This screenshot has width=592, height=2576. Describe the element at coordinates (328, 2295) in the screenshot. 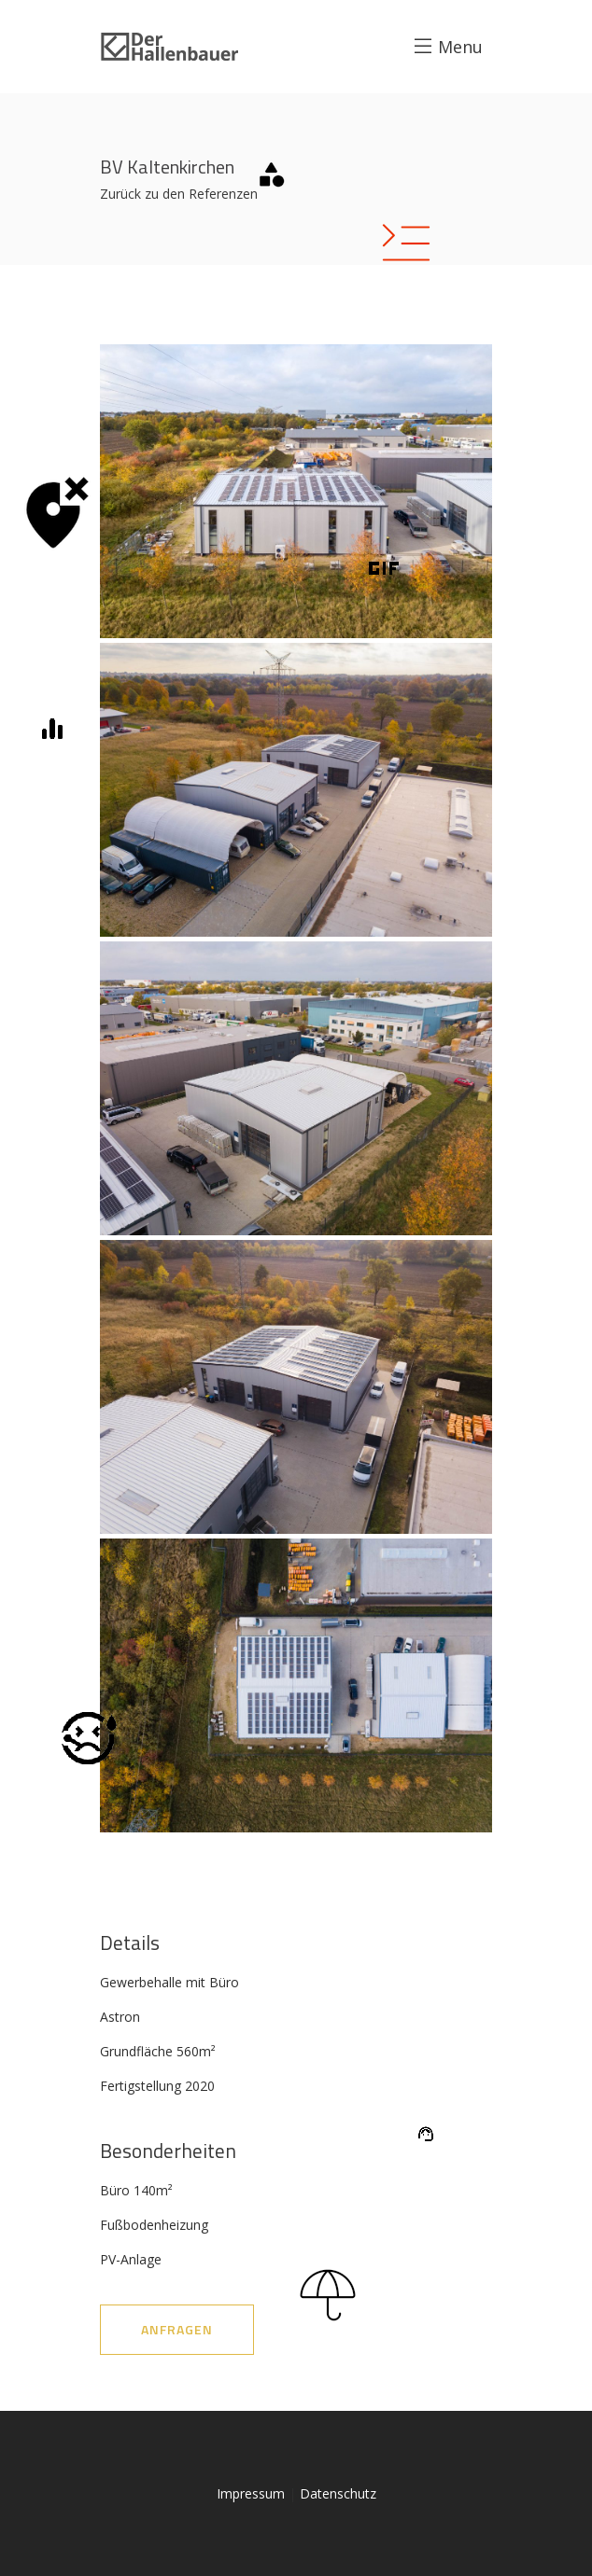

I see `view weather protection or rain forecast` at that location.